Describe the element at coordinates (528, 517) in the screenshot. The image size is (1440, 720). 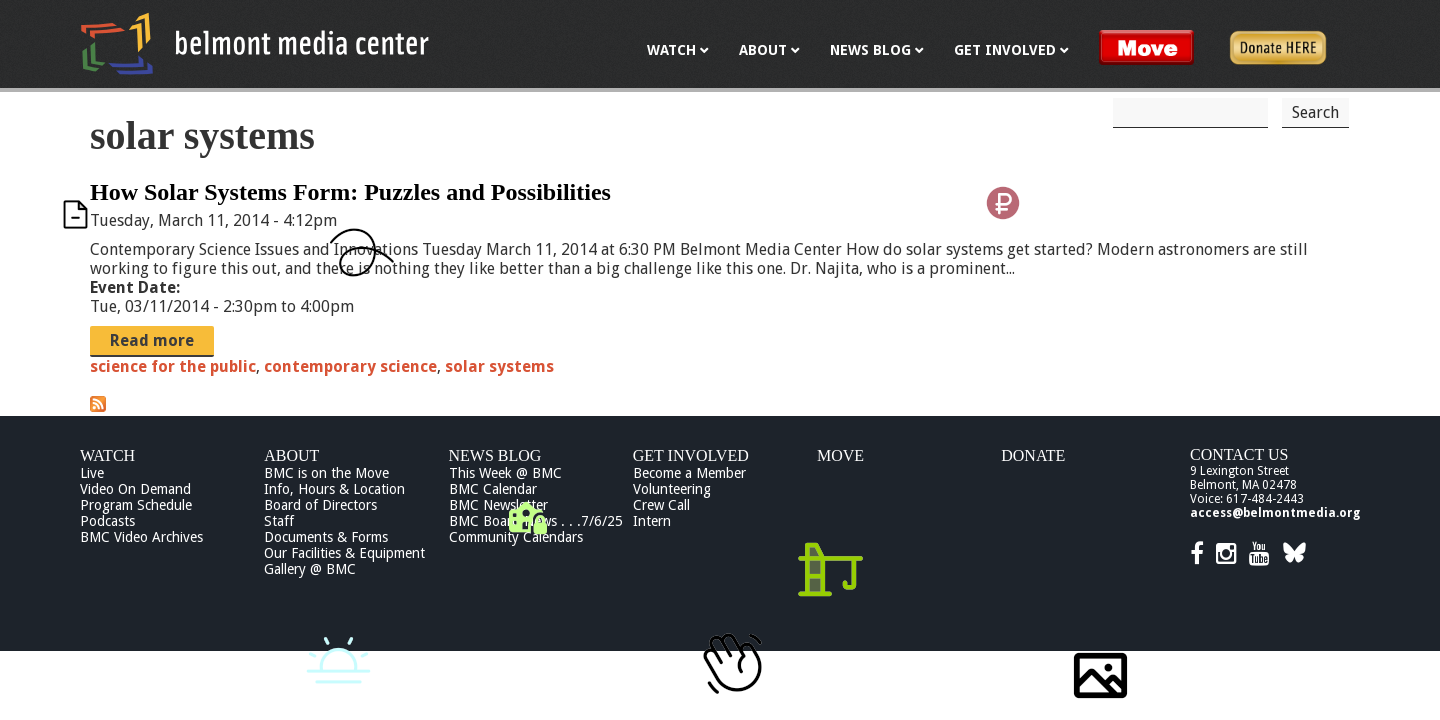
I see `indicates a locked or secured school facility` at that location.